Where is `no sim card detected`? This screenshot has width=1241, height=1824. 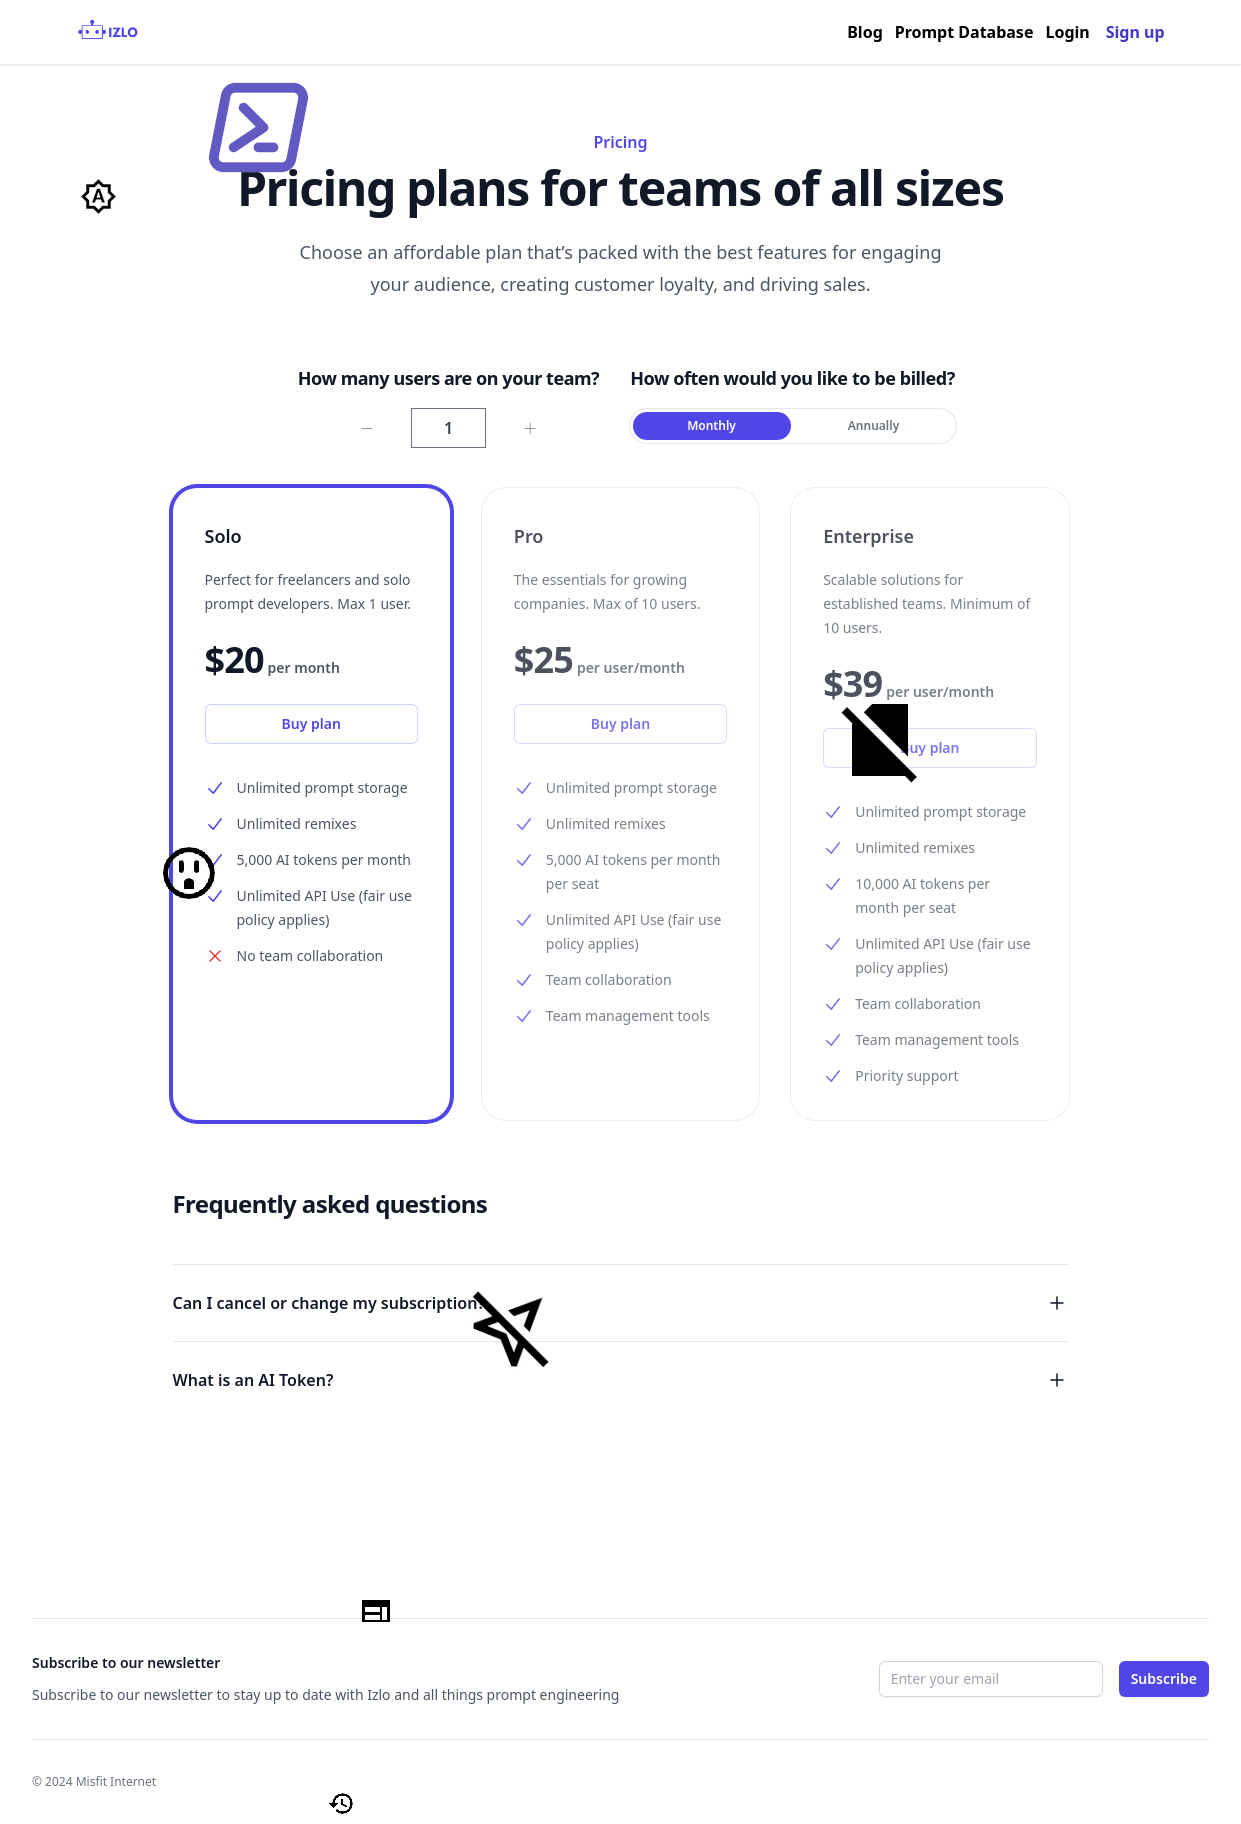 no sim card detected is located at coordinates (880, 740).